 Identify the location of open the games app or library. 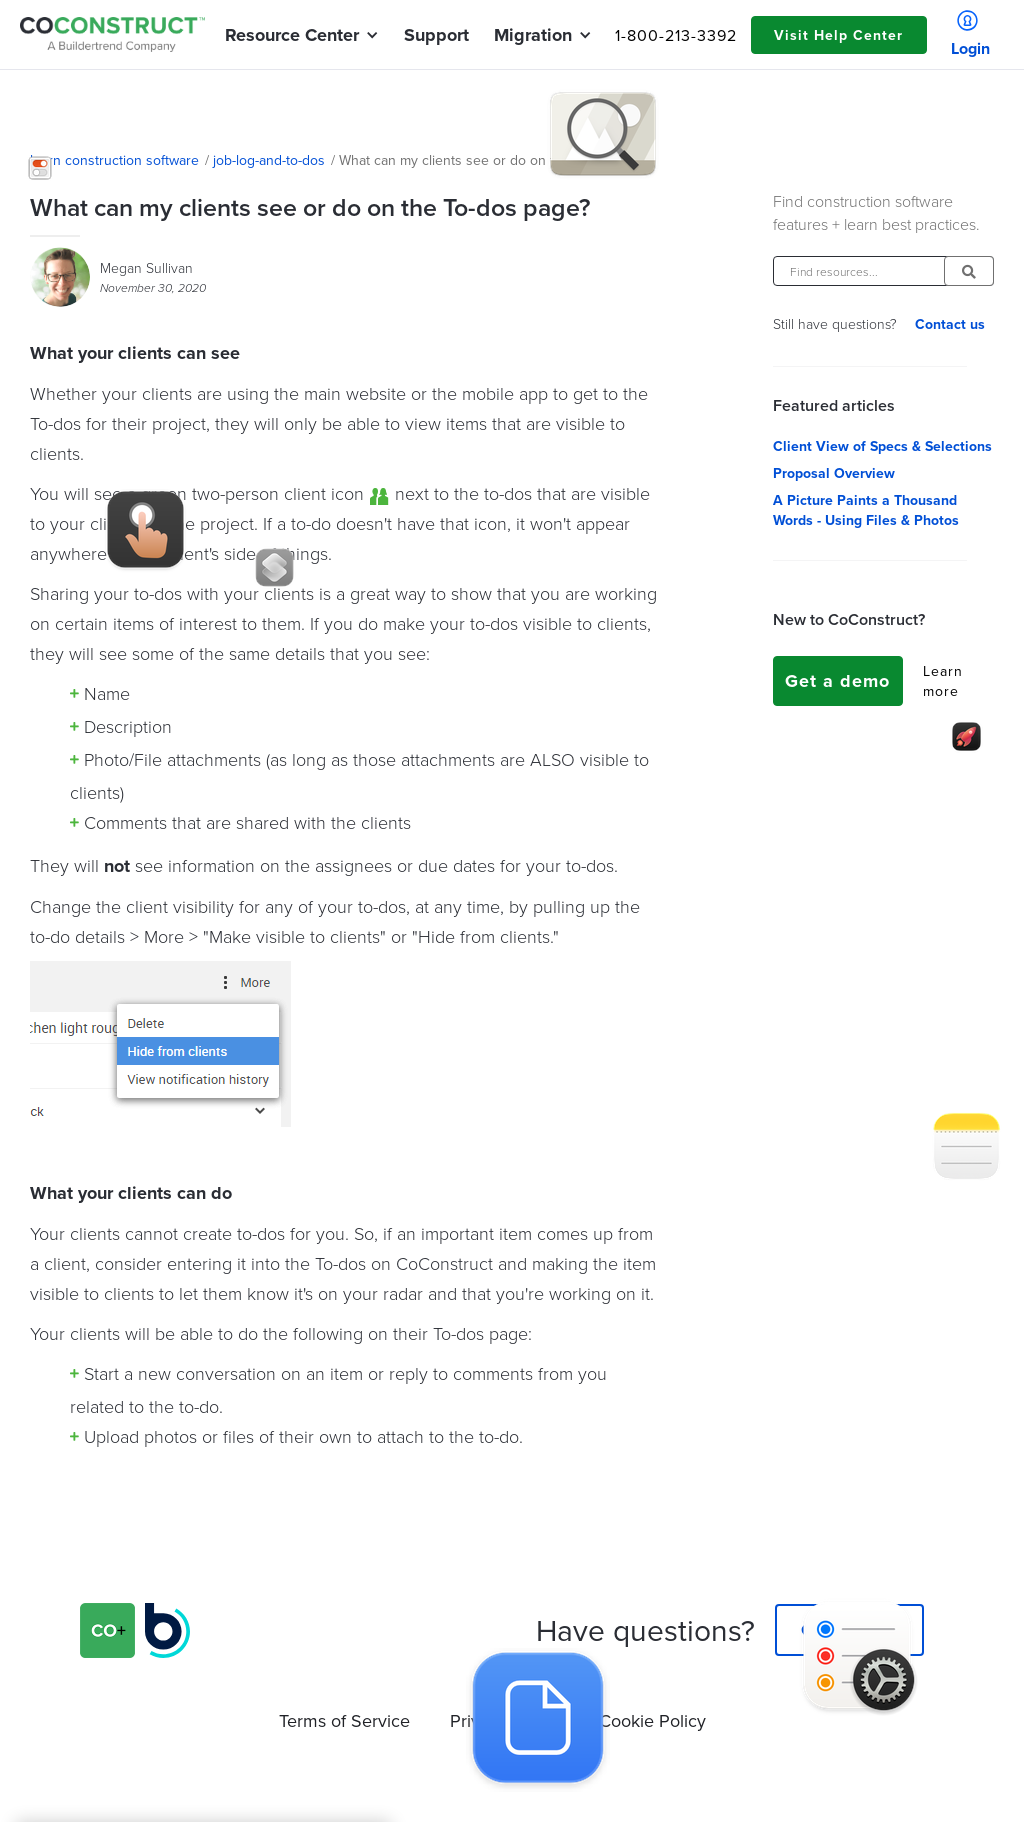
(966, 736).